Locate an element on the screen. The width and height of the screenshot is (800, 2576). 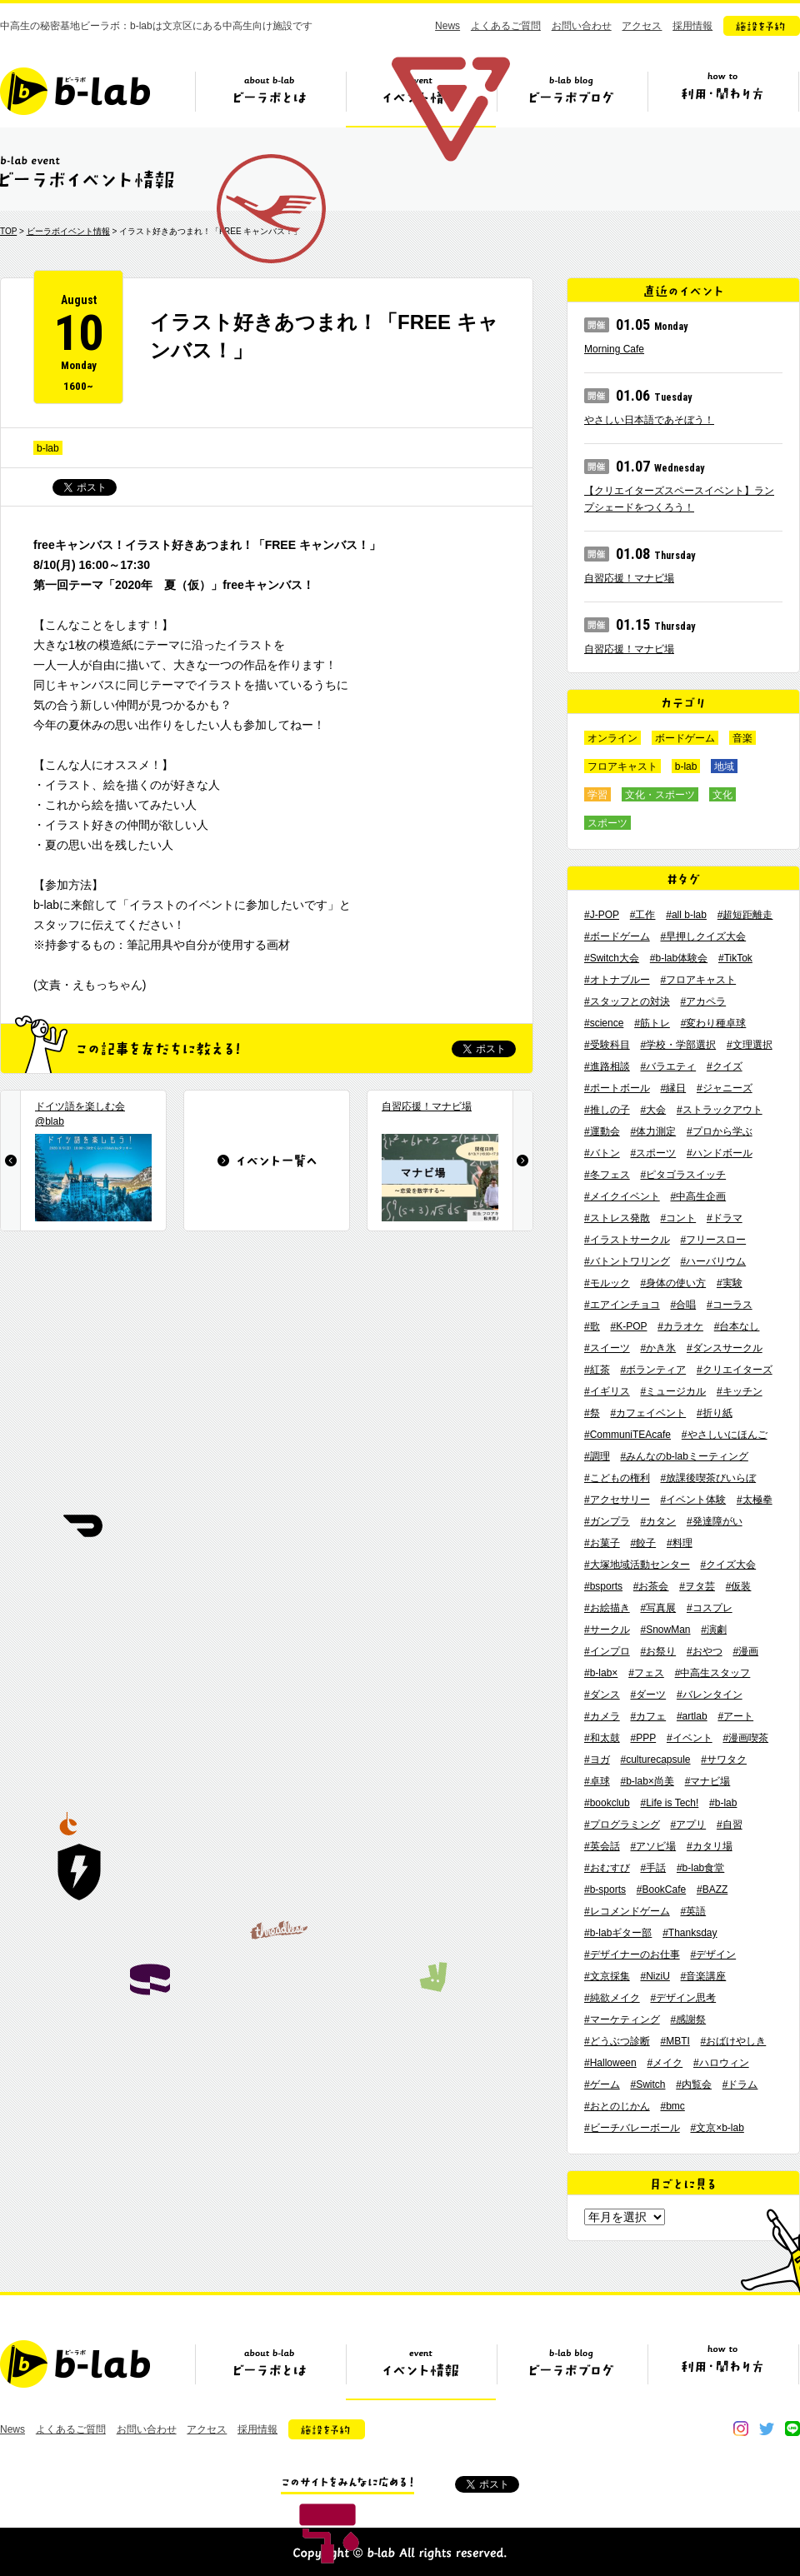
socket security logo is located at coordinates (79, 1872).